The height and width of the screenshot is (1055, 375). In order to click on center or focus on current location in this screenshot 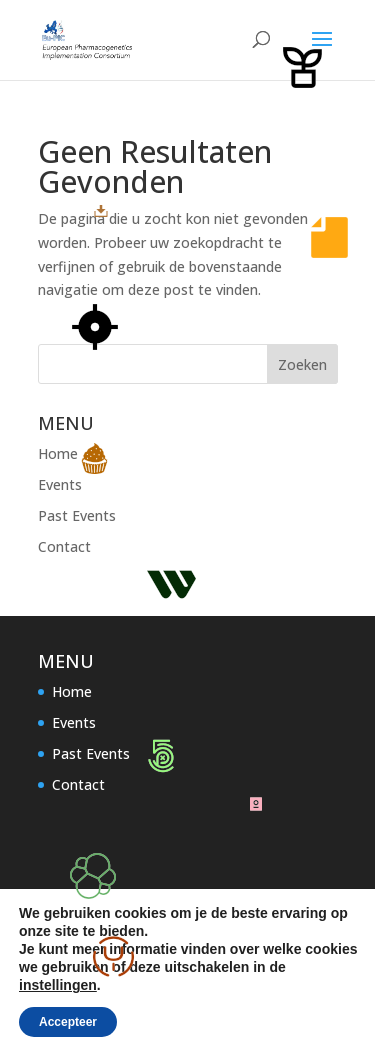, I will do `click(95, 327)`.